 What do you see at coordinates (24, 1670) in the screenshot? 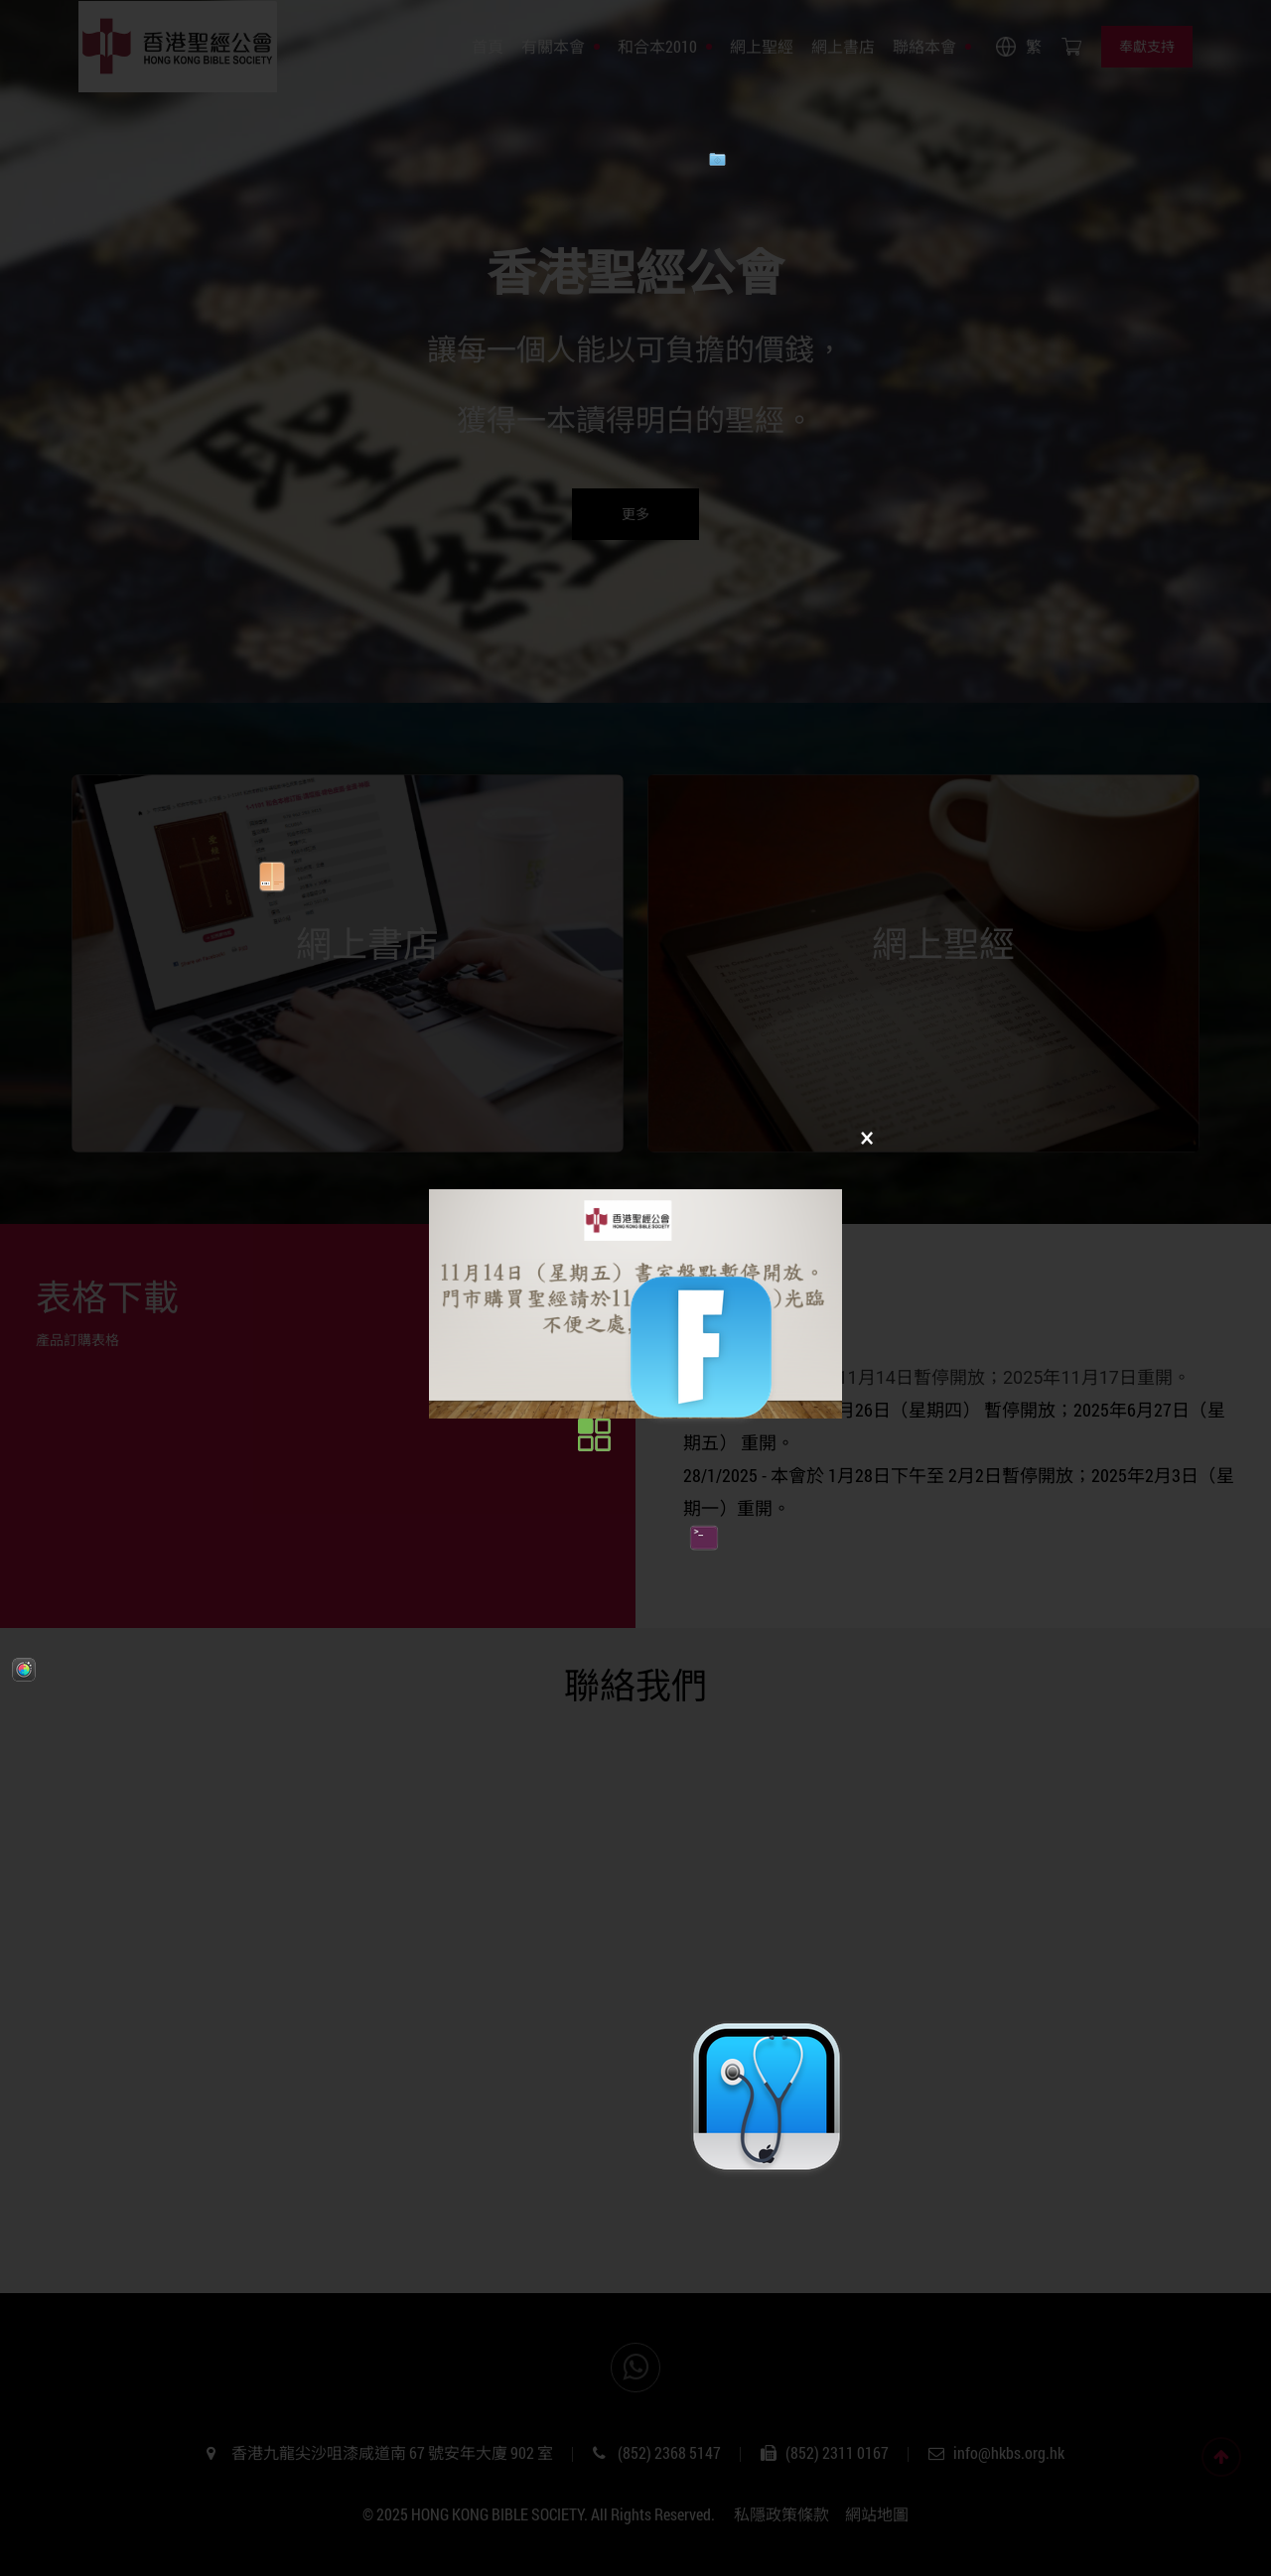
I see `open PhotoFlare image editing application` at bounding box center [24, 1670].